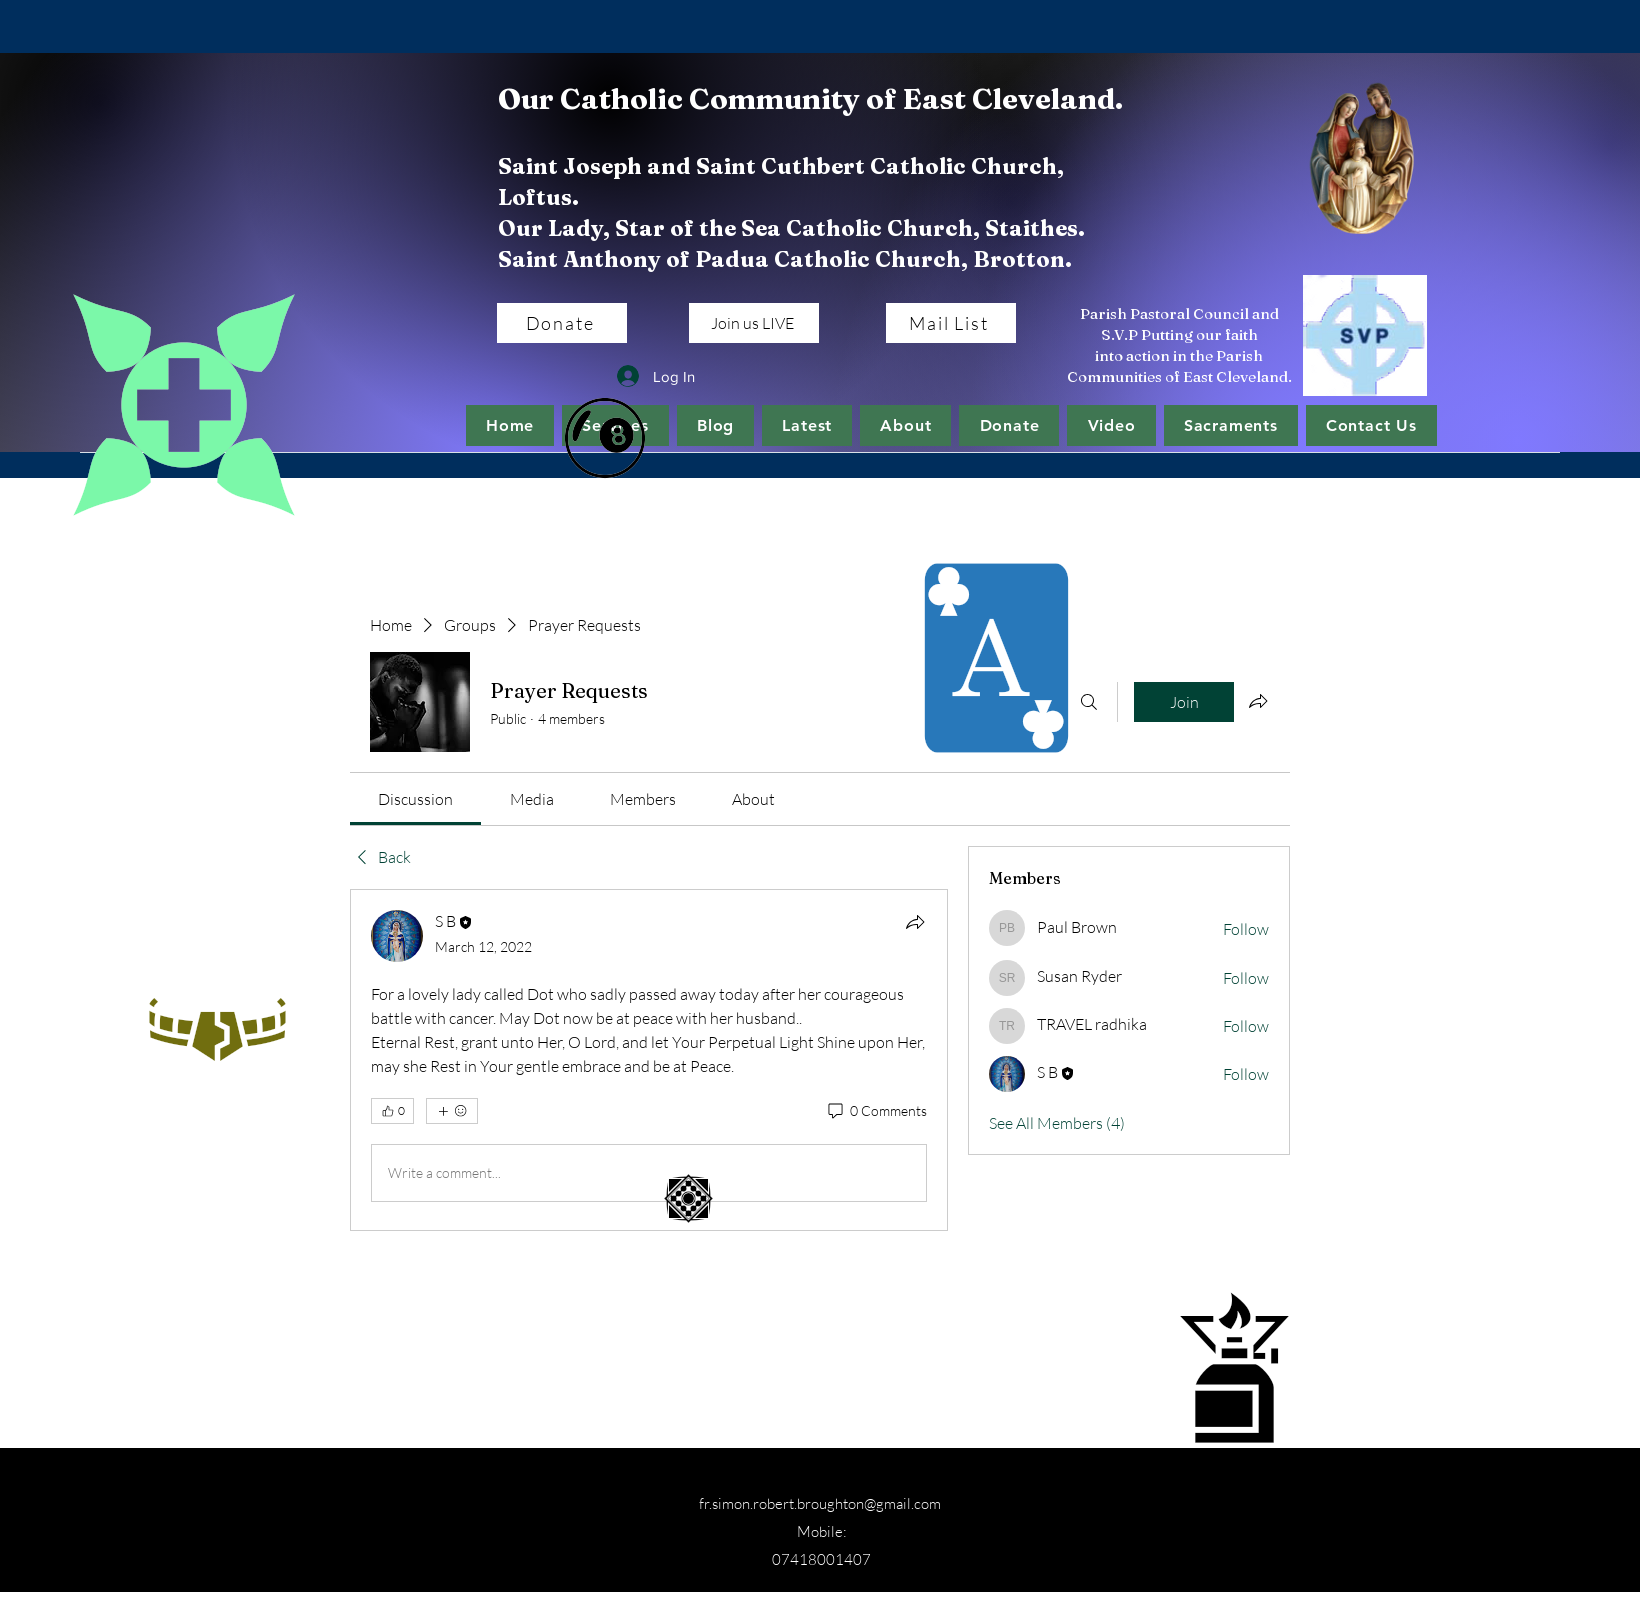 This screenshot has height=1620, width=1640. I want to click on equip armor belt to character, so click(217, 1029).